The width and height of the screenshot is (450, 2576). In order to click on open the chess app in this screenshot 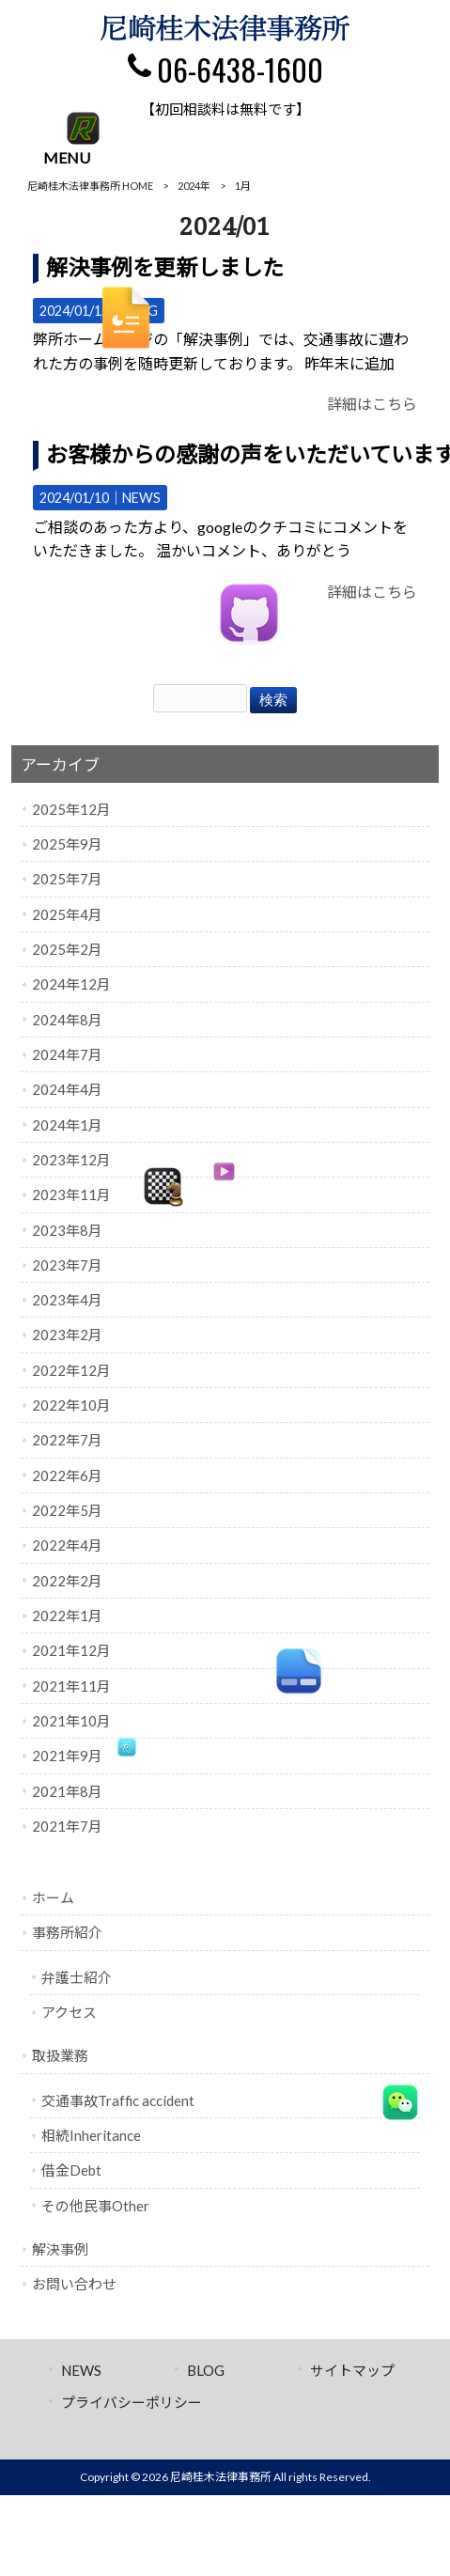, I will do `click(163, 1186)`.